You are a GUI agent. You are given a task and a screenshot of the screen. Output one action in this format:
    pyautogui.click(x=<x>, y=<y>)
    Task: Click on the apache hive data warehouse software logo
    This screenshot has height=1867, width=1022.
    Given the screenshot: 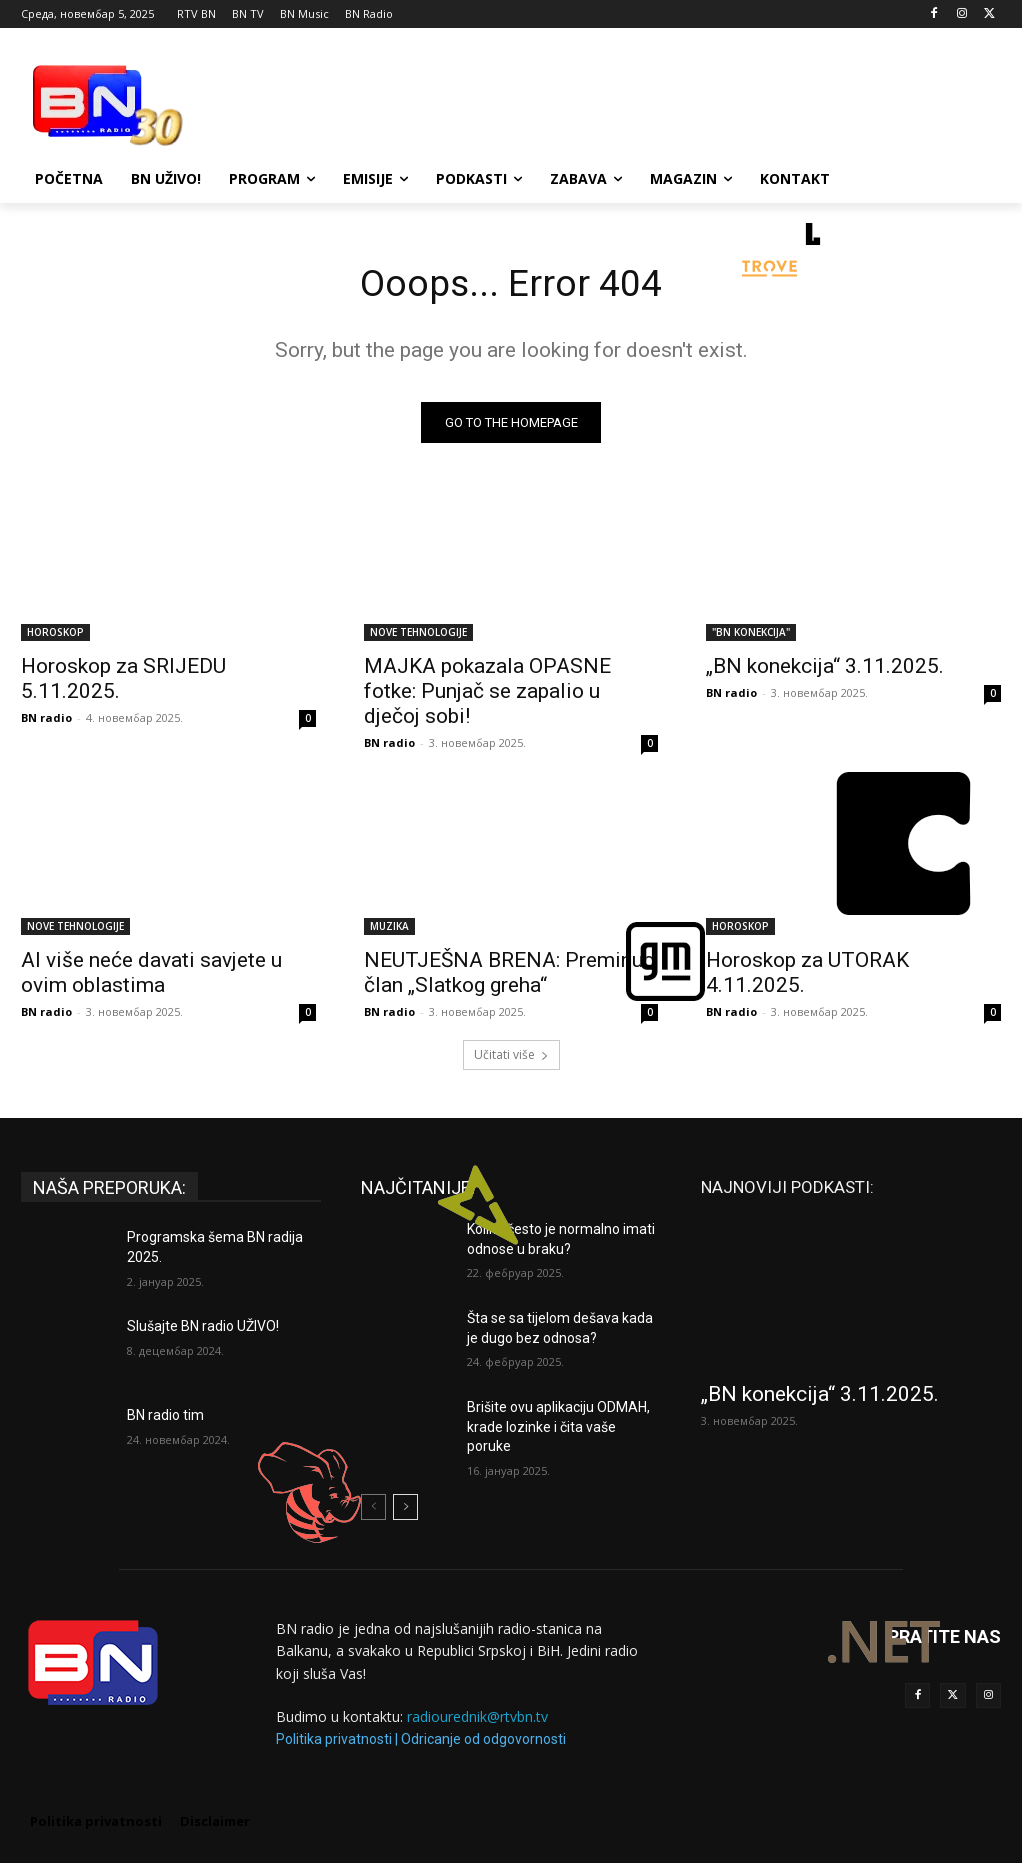 What is the action you would take?
    pyautogui.click(x=309, y=1492)
    